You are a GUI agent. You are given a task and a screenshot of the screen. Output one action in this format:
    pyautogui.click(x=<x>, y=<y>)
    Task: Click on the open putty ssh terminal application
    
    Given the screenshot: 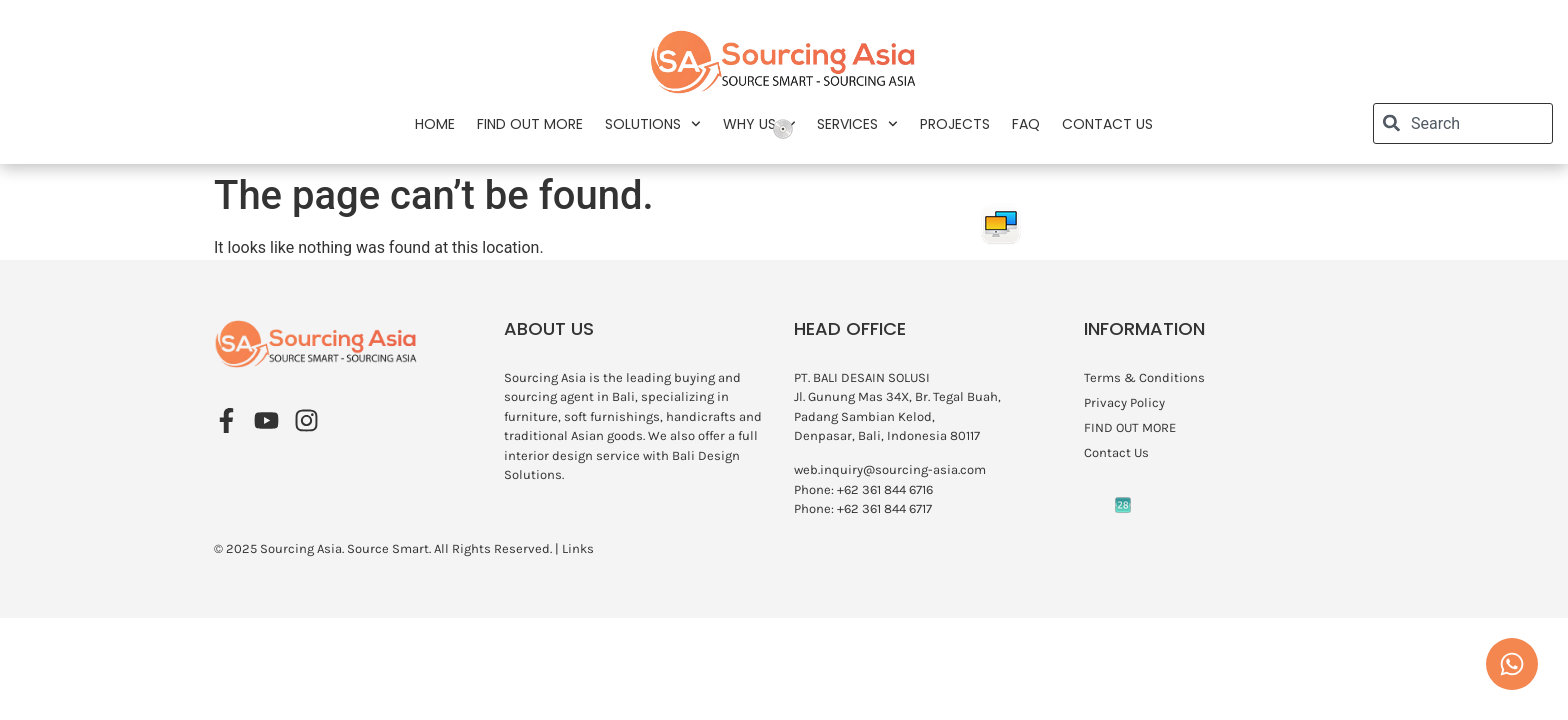 What is the action you would take?
    pyautogui.click(x=1001, y=224)
    